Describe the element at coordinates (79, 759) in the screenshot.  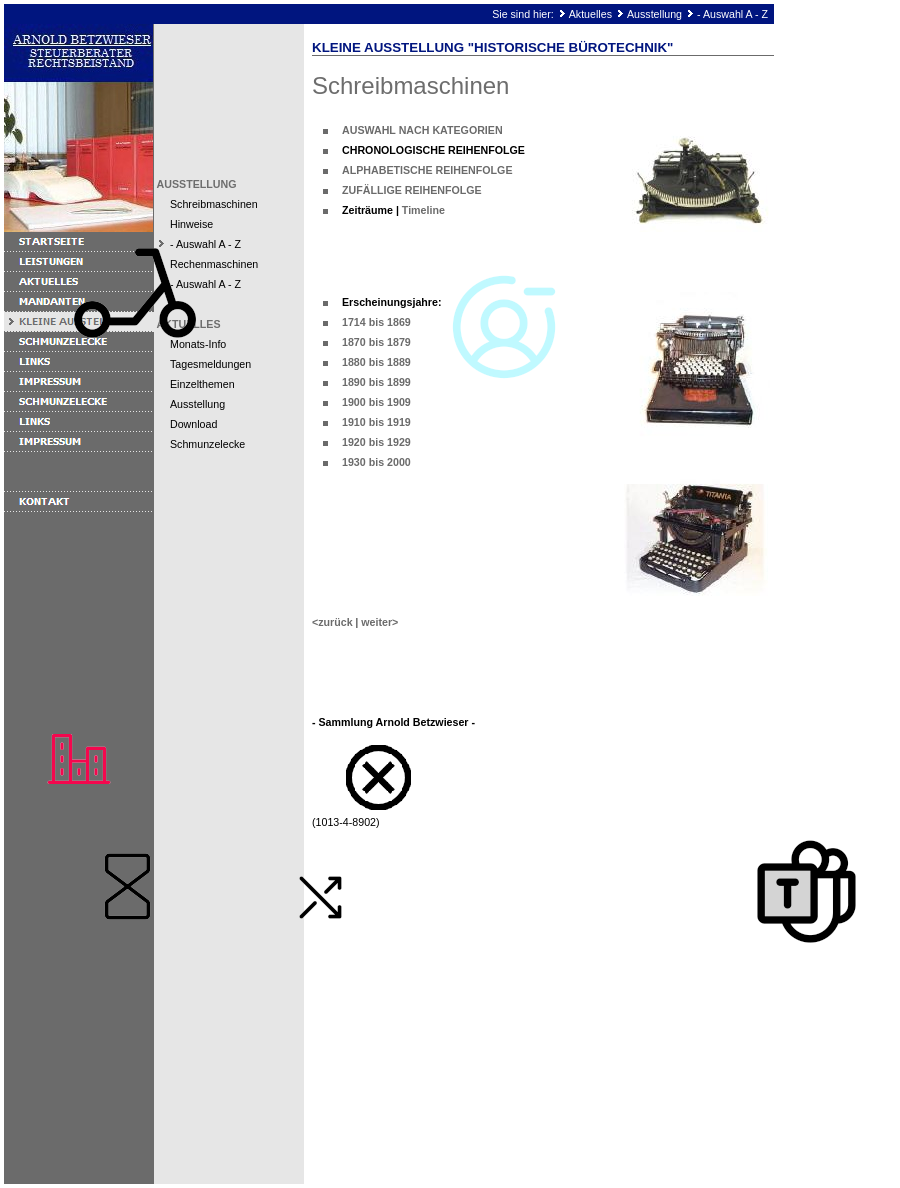
I see `view city or urban locations` at that location.